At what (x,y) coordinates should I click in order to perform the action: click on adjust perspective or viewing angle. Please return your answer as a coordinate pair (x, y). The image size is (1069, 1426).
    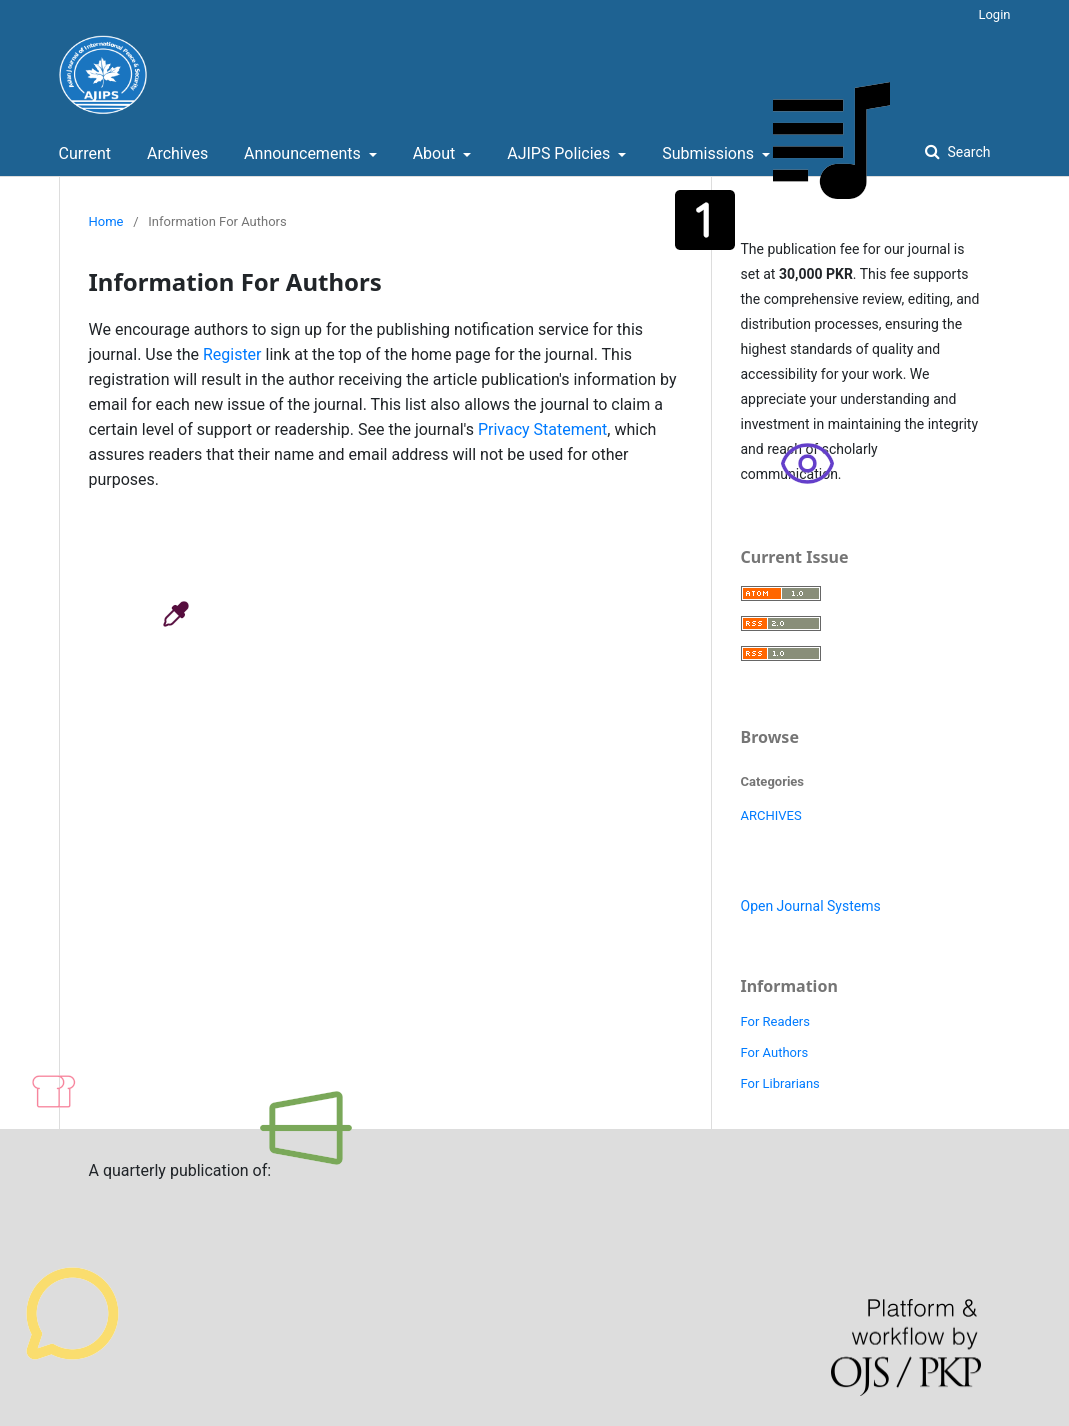
    Looking at the image, I should click on (306, 1128).